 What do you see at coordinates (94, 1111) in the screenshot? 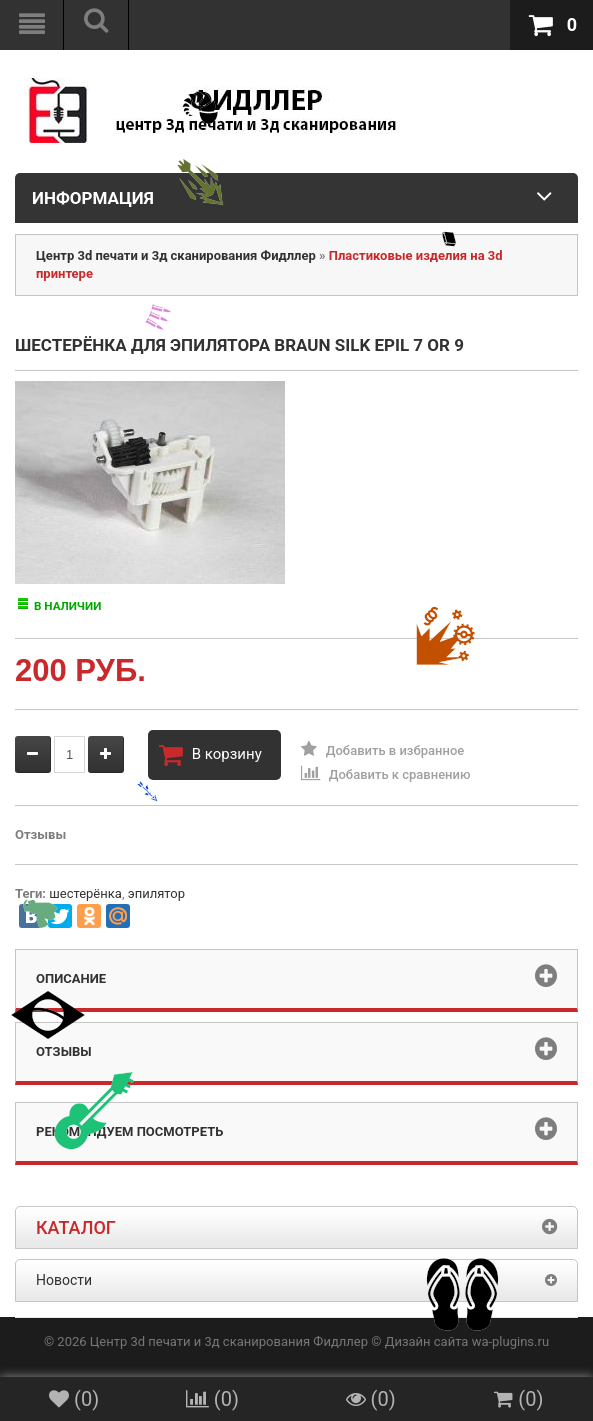
I see `access music or audio settings` at bounding box center [94, 1111].